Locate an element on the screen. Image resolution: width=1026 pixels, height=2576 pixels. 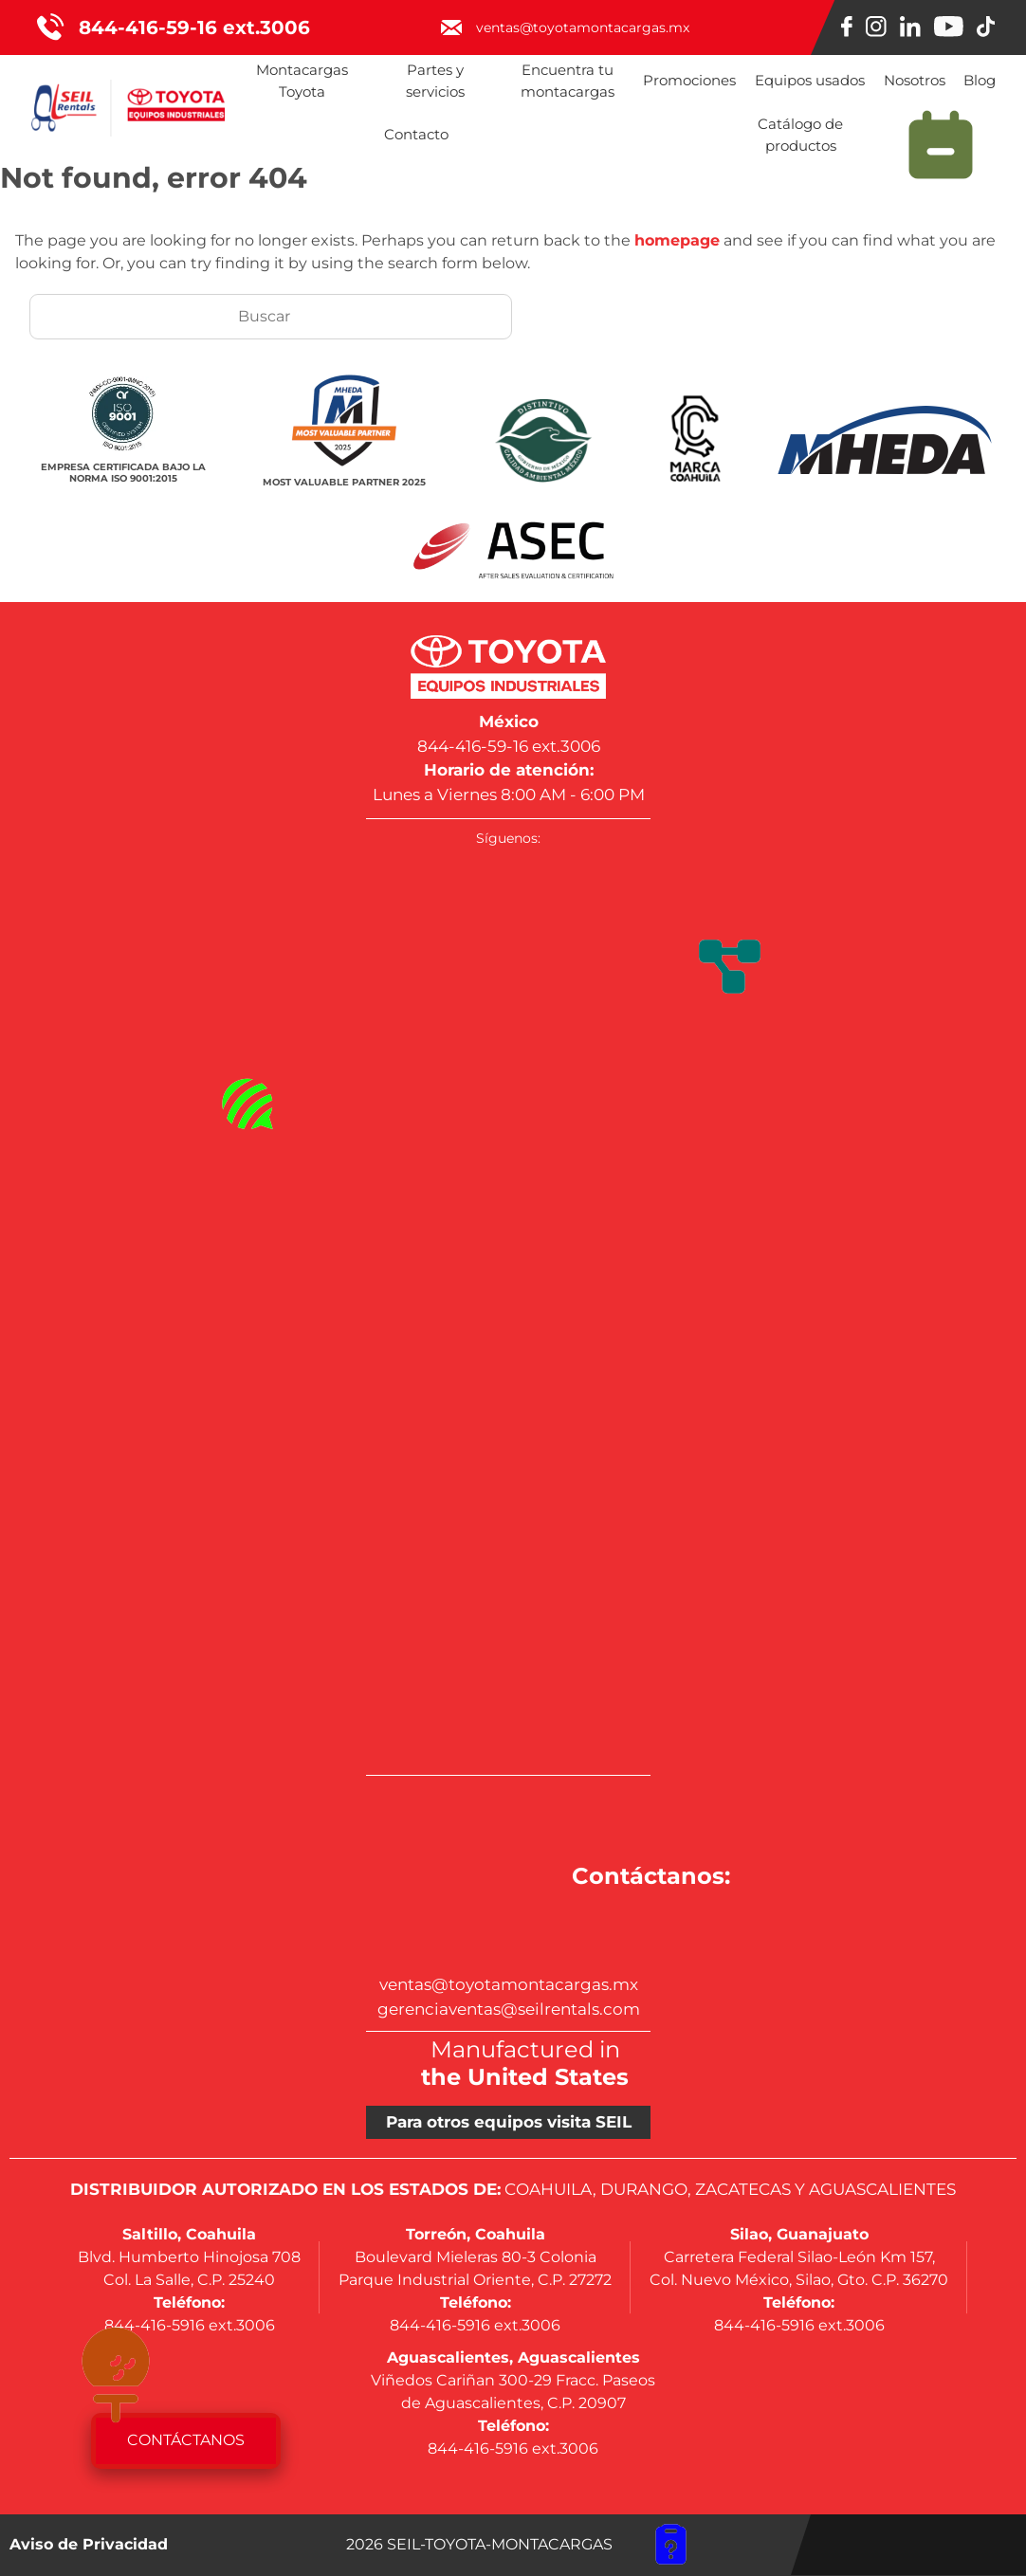
forumbee logo is located at coordinates (247, 1104).